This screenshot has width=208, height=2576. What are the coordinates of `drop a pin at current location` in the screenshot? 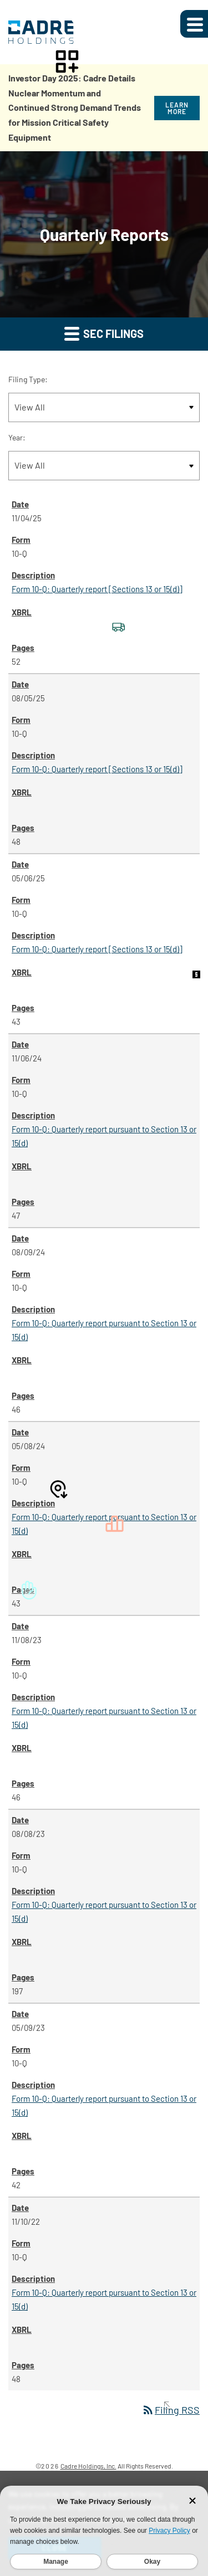 It's located at (58, 1489).